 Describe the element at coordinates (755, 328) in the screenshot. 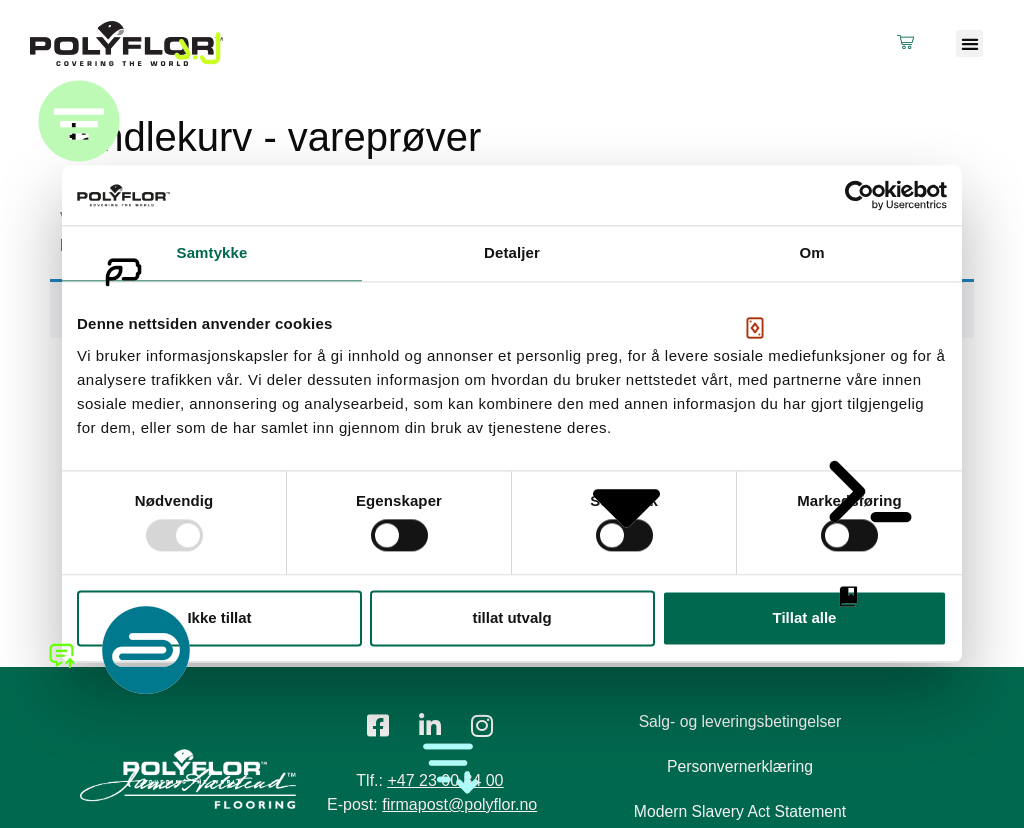

I see `open card game or play cards` at that location.